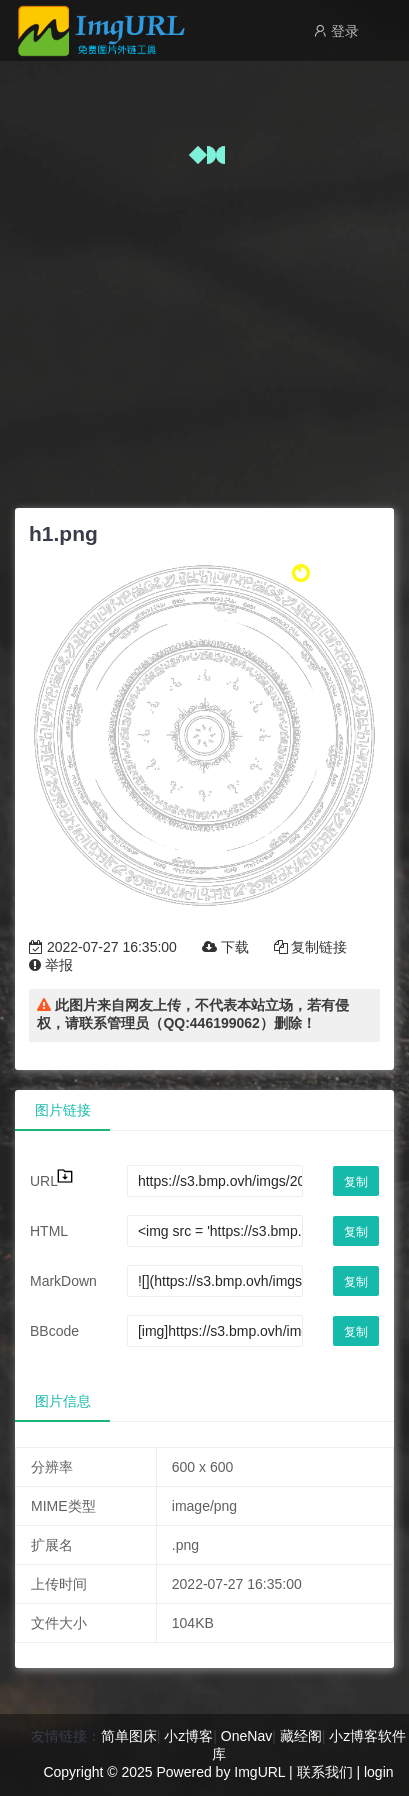  What do you see at coordinates (207, 155) in the screenshot?
I see `innosoft company logo` at bounding box center [207, 155].